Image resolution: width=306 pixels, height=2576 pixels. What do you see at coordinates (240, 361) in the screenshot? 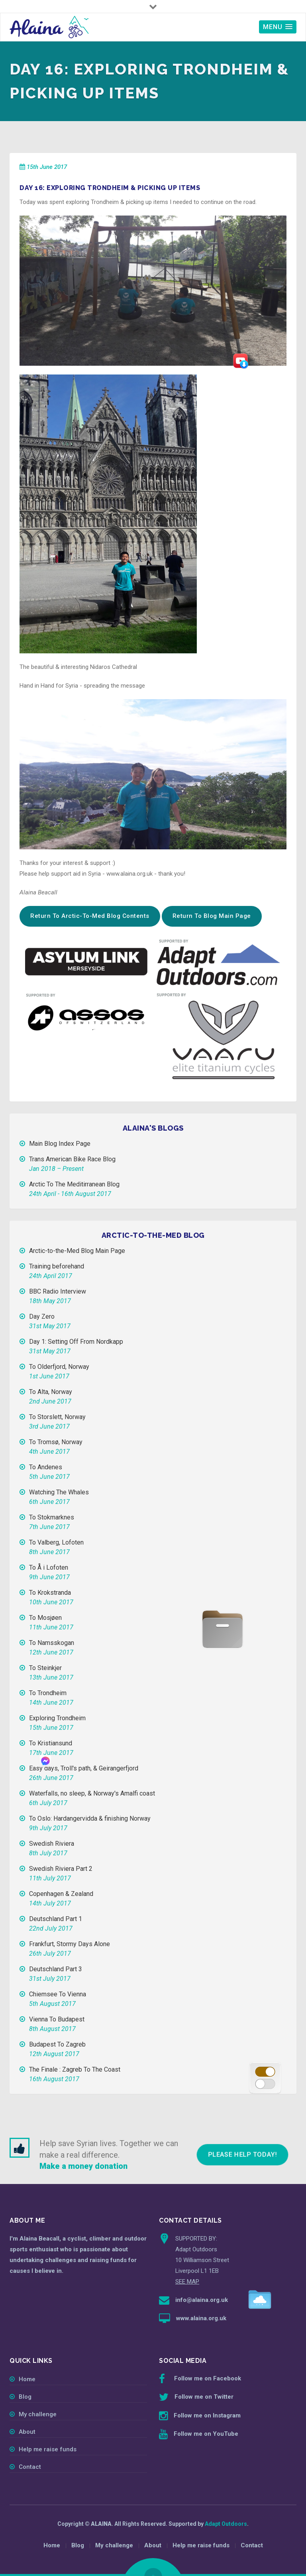
I see `download videos from youtube` at bounding box center [240, 361].